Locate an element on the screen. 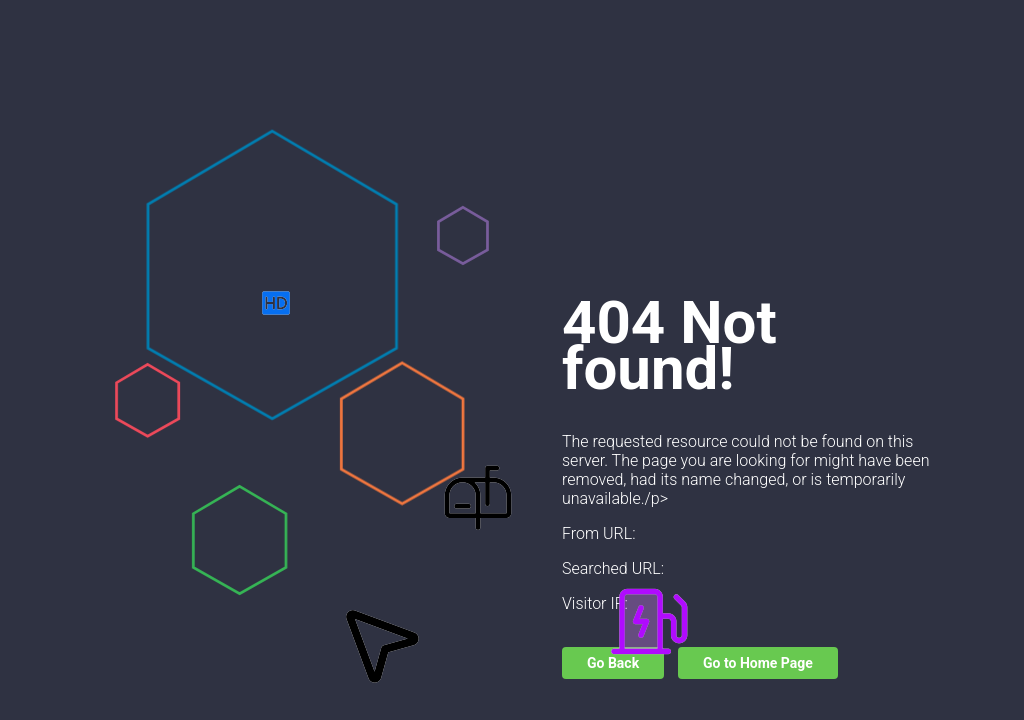 The image size is (1024, 720). access your mailbox or inbox is located at coordinates (478, 499).